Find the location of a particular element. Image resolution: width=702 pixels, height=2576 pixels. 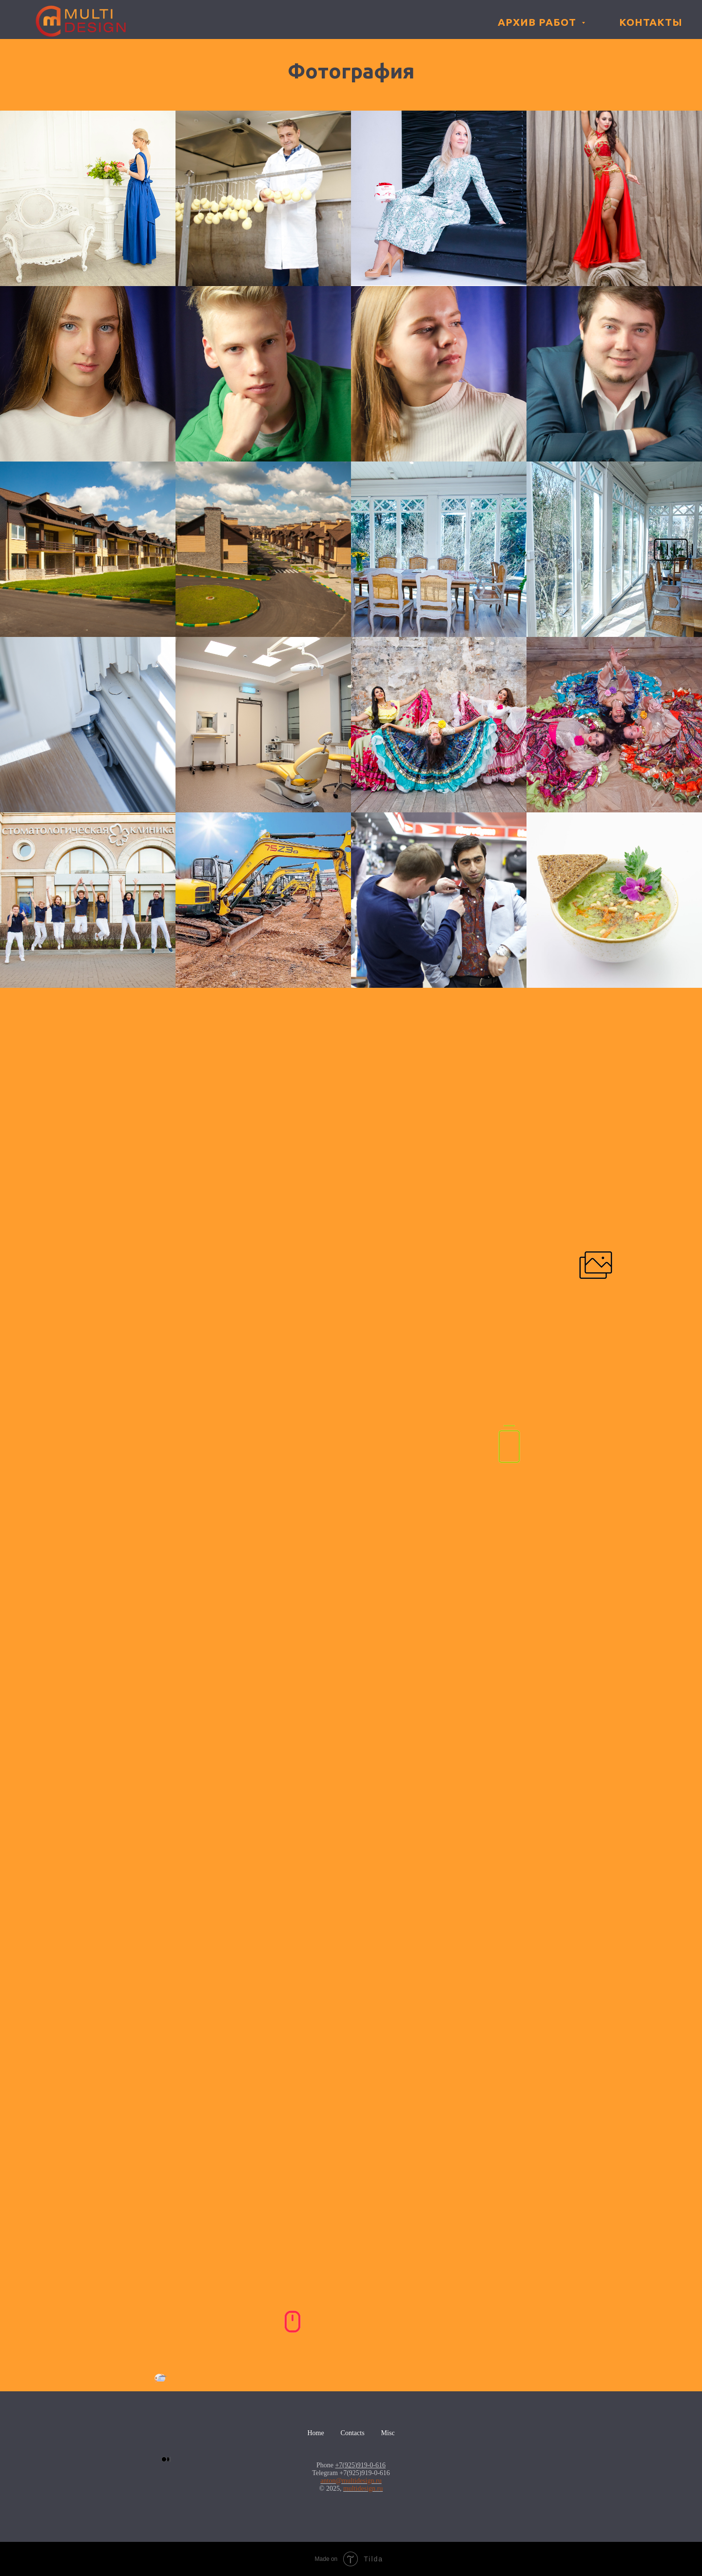

indicates battery is completely drained is located at coordinates (509, 1444).